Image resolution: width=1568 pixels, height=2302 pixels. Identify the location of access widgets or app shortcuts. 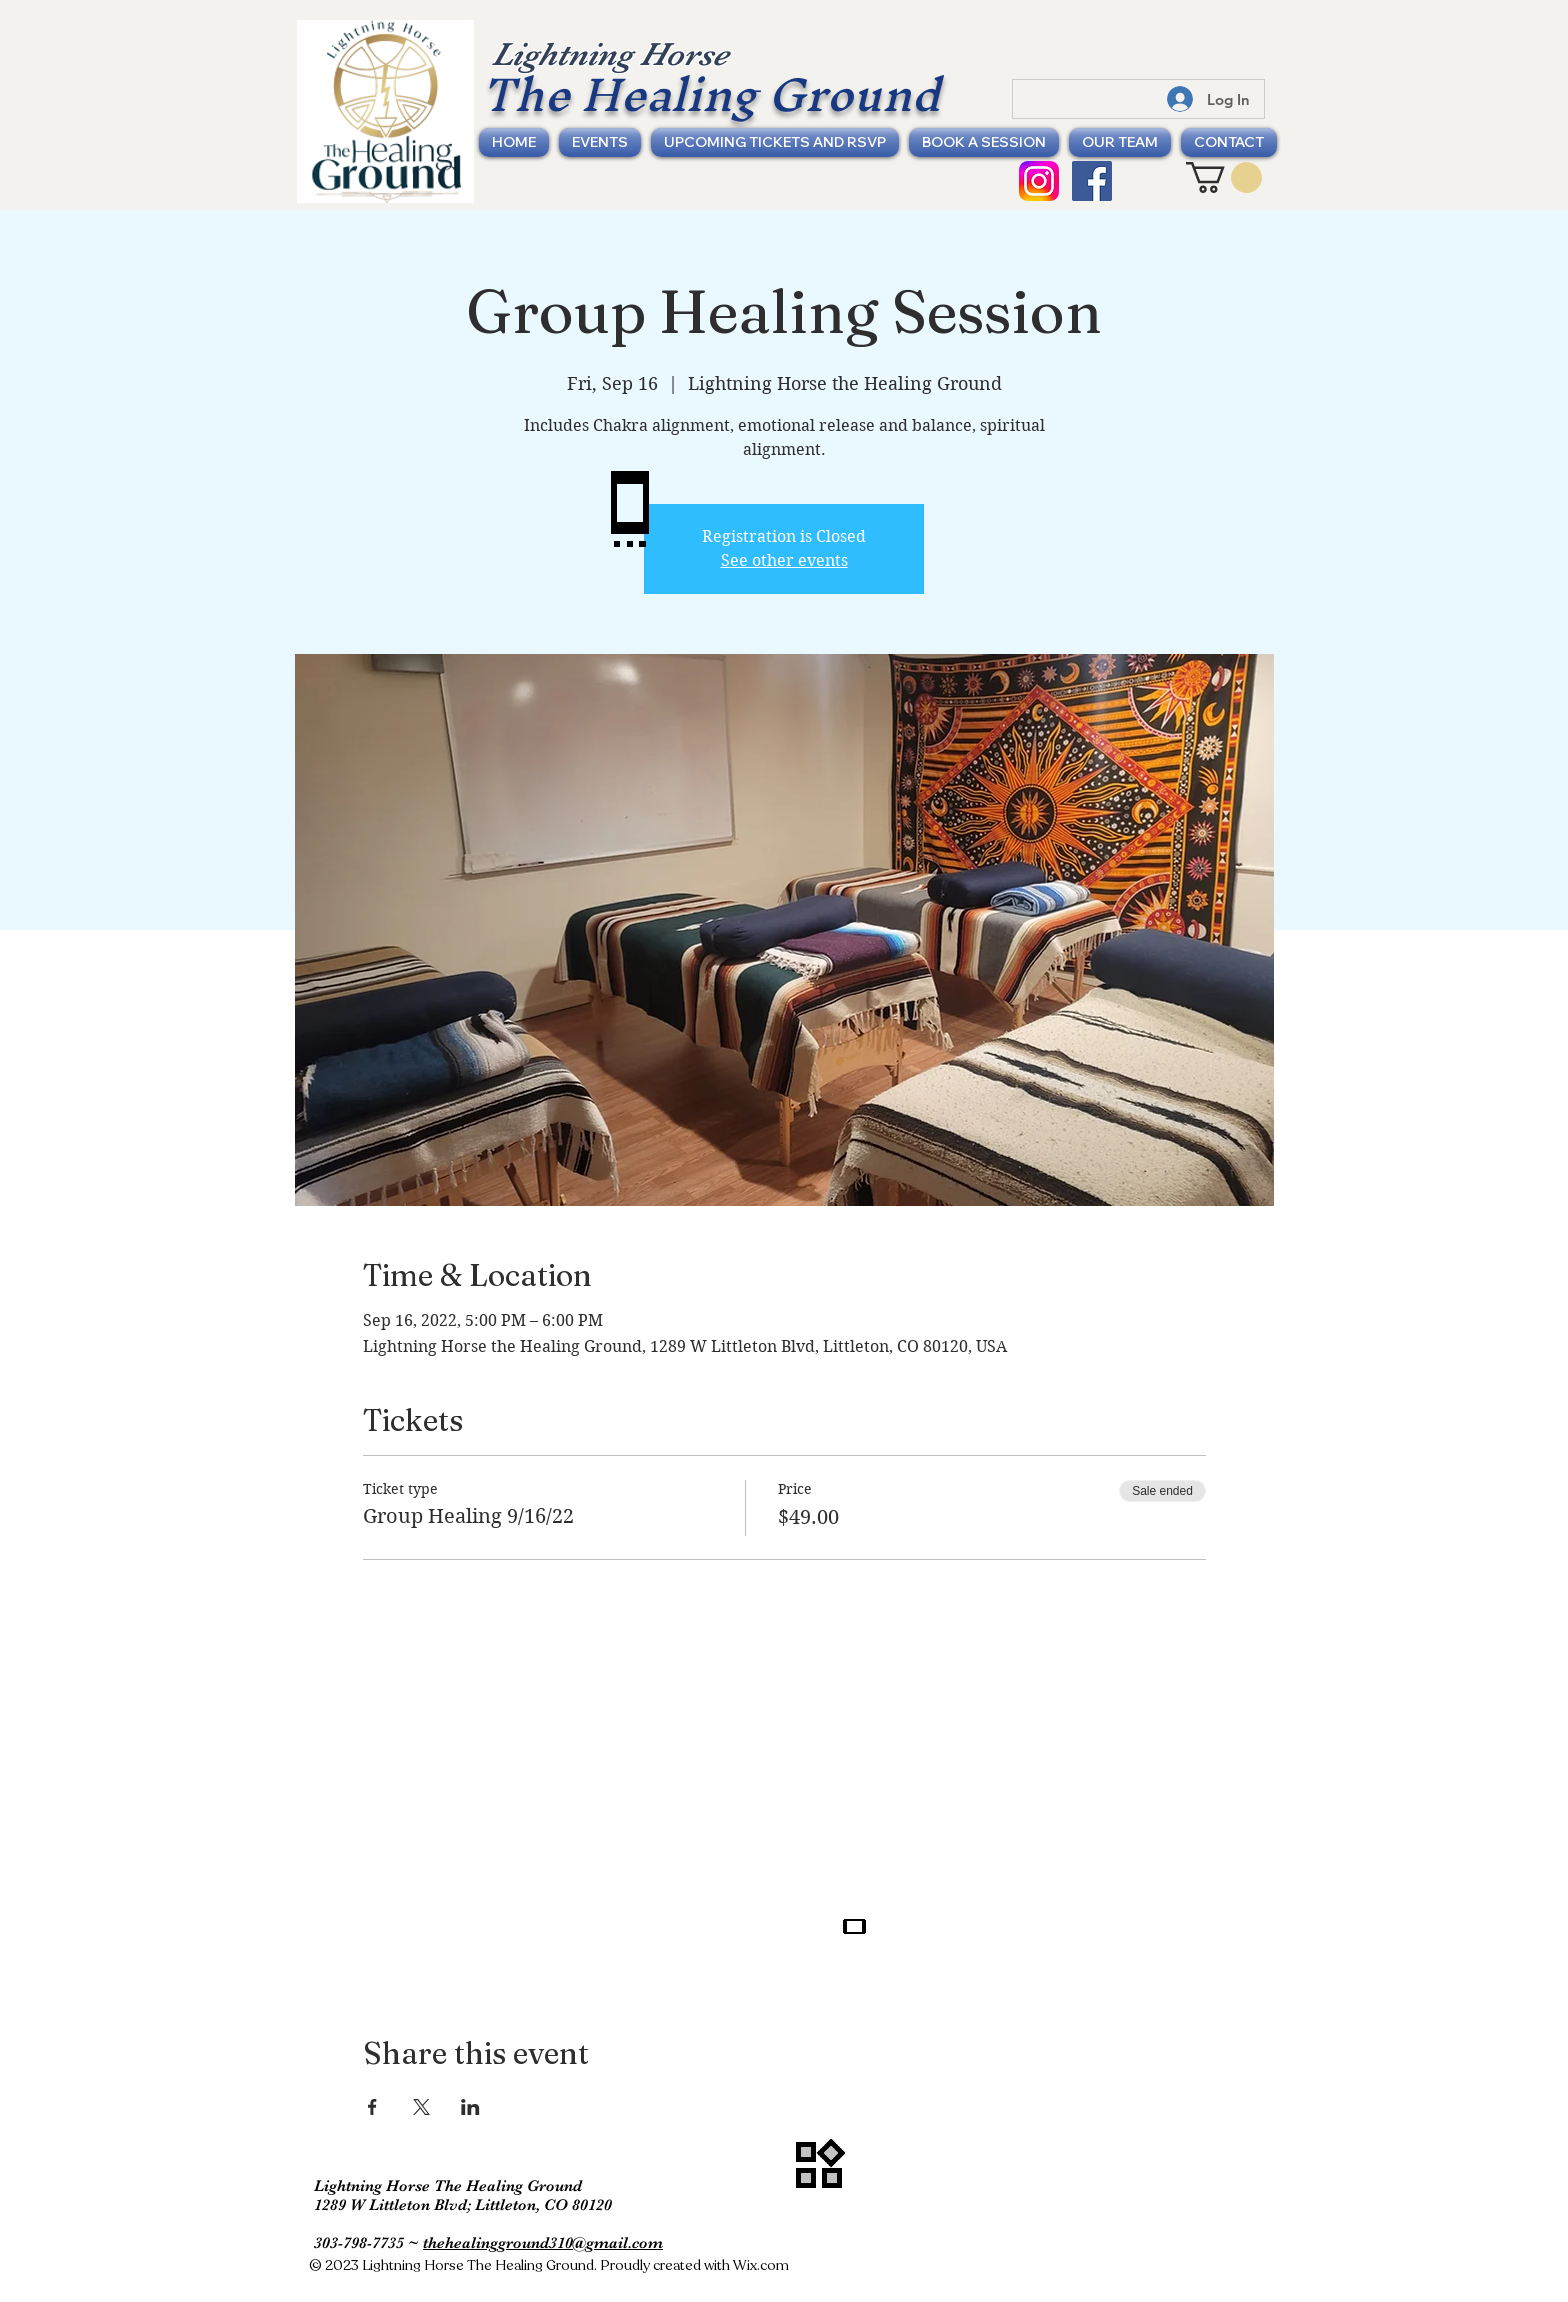
(819, 2165).